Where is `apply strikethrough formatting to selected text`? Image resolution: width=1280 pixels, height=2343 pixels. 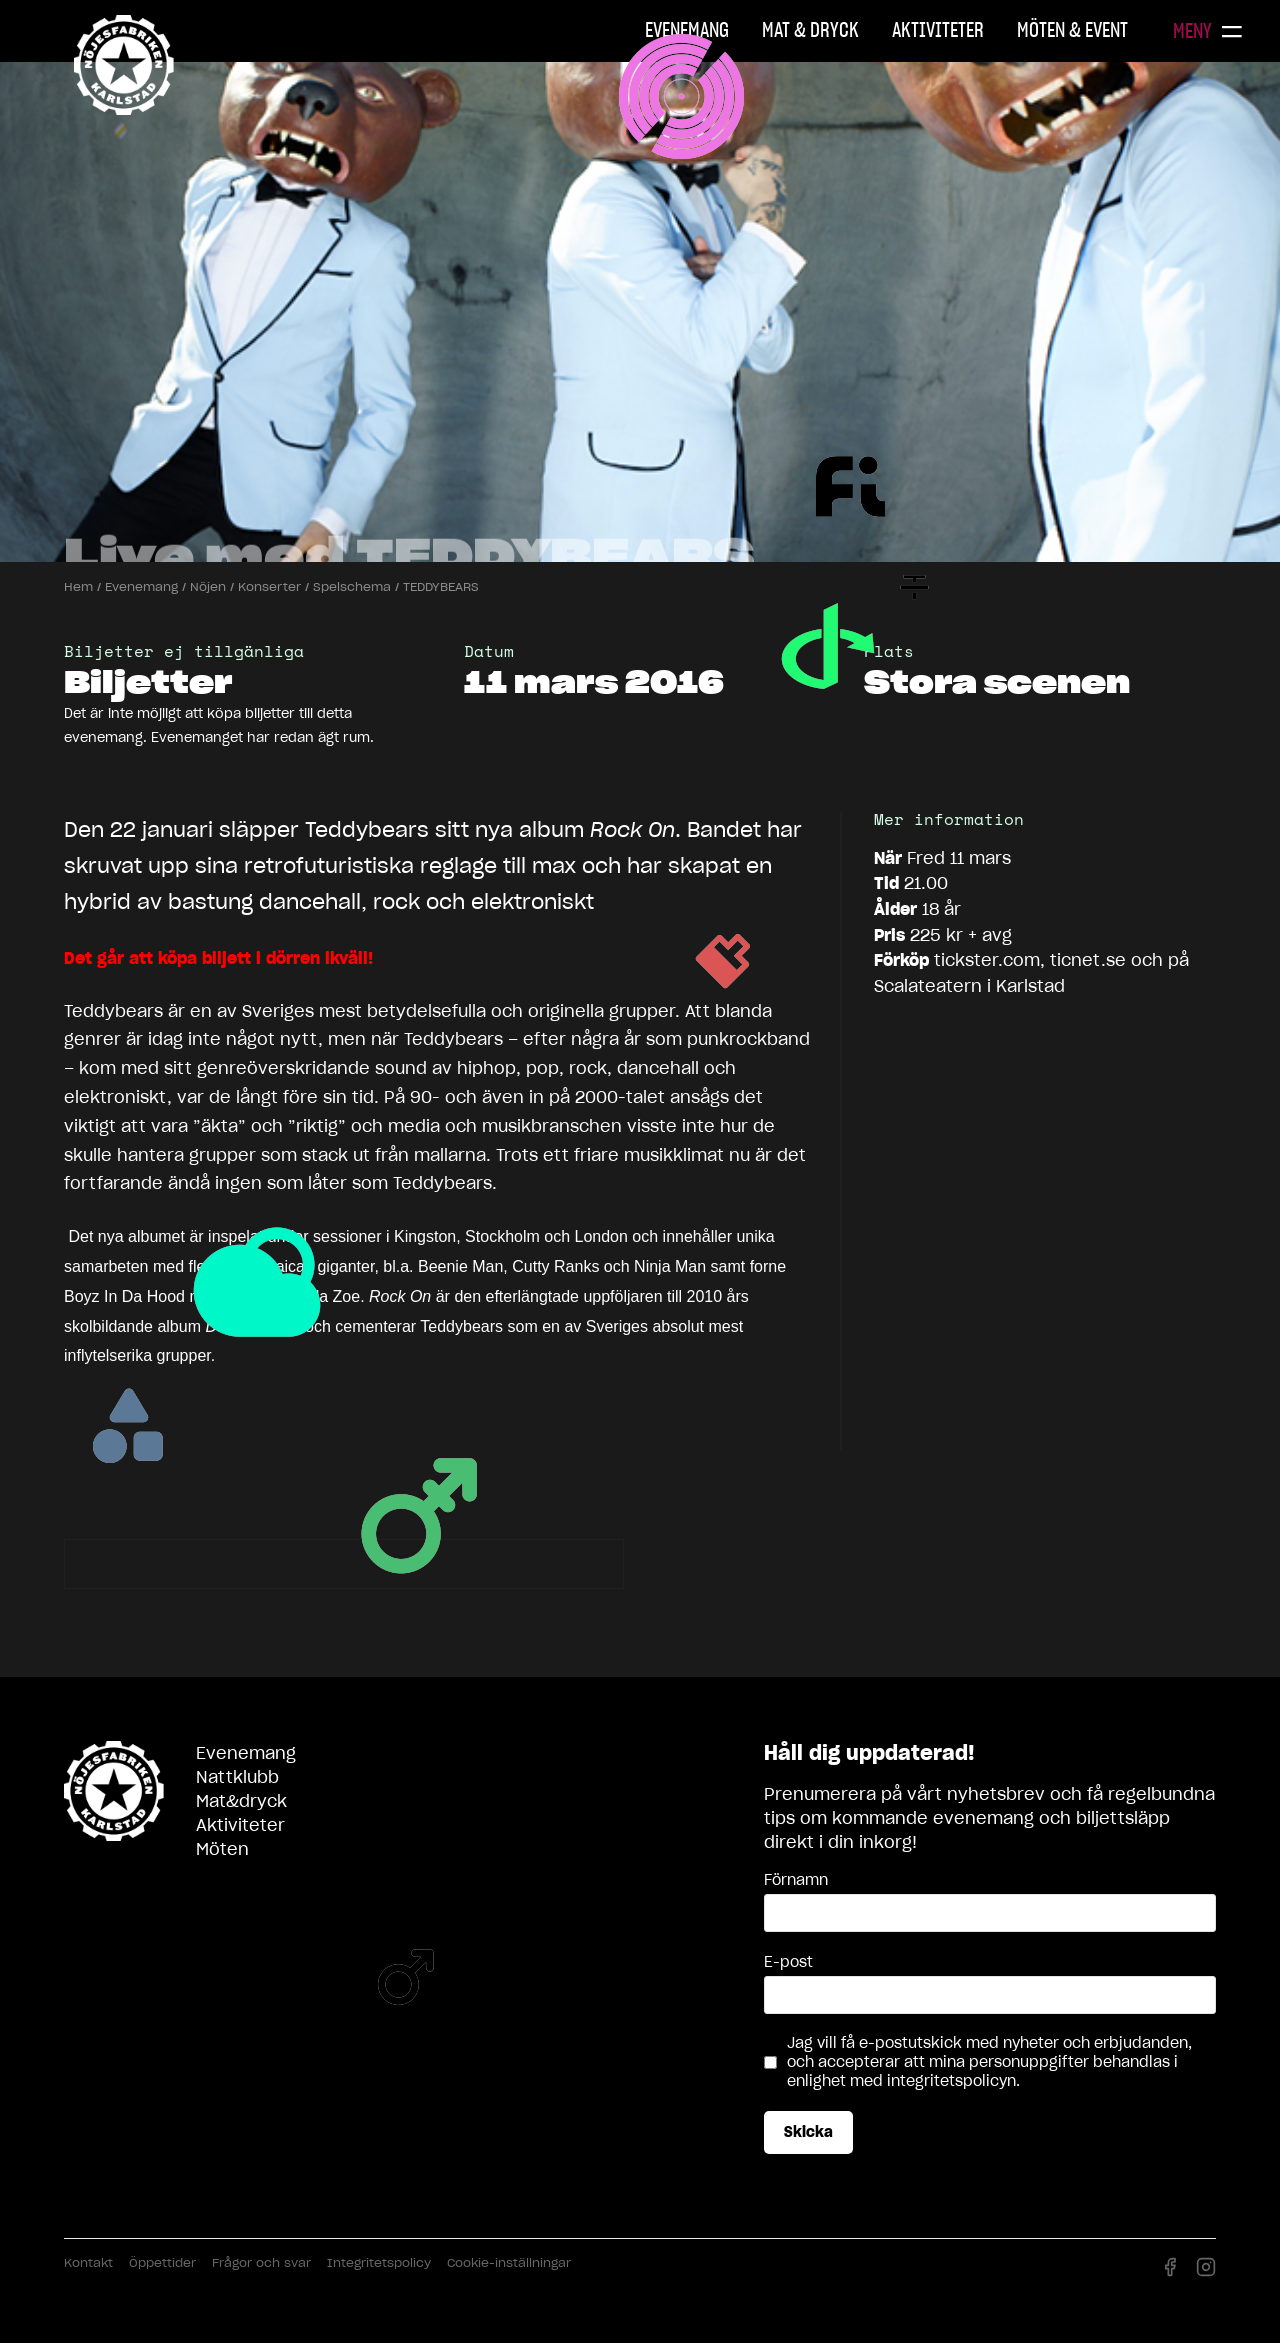
apply strikethrough formatting to selected text is located at coordinates (914, 587).